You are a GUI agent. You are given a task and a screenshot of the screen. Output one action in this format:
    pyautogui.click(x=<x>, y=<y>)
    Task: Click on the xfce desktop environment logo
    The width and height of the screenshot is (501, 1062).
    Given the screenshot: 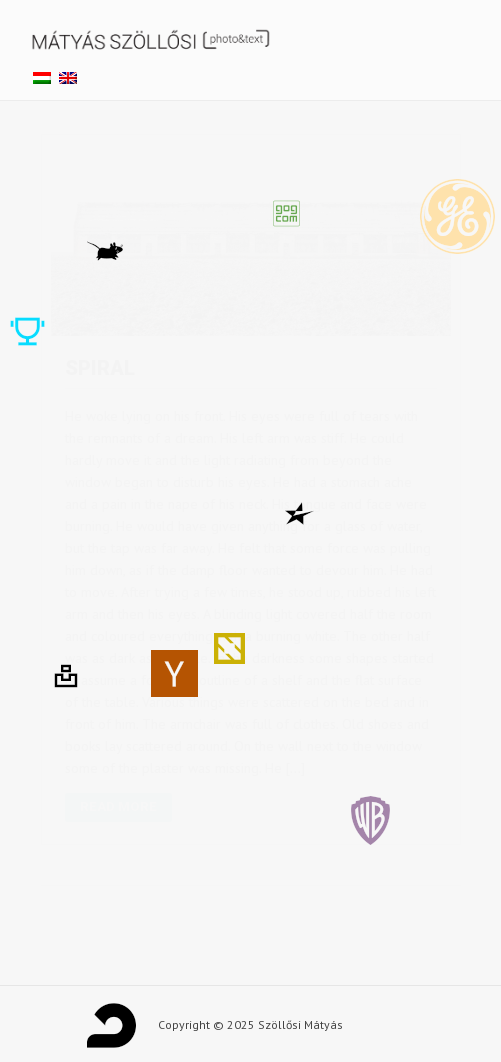 What is the action you would take?
    pyautogui.click(x=105, y=251)
    